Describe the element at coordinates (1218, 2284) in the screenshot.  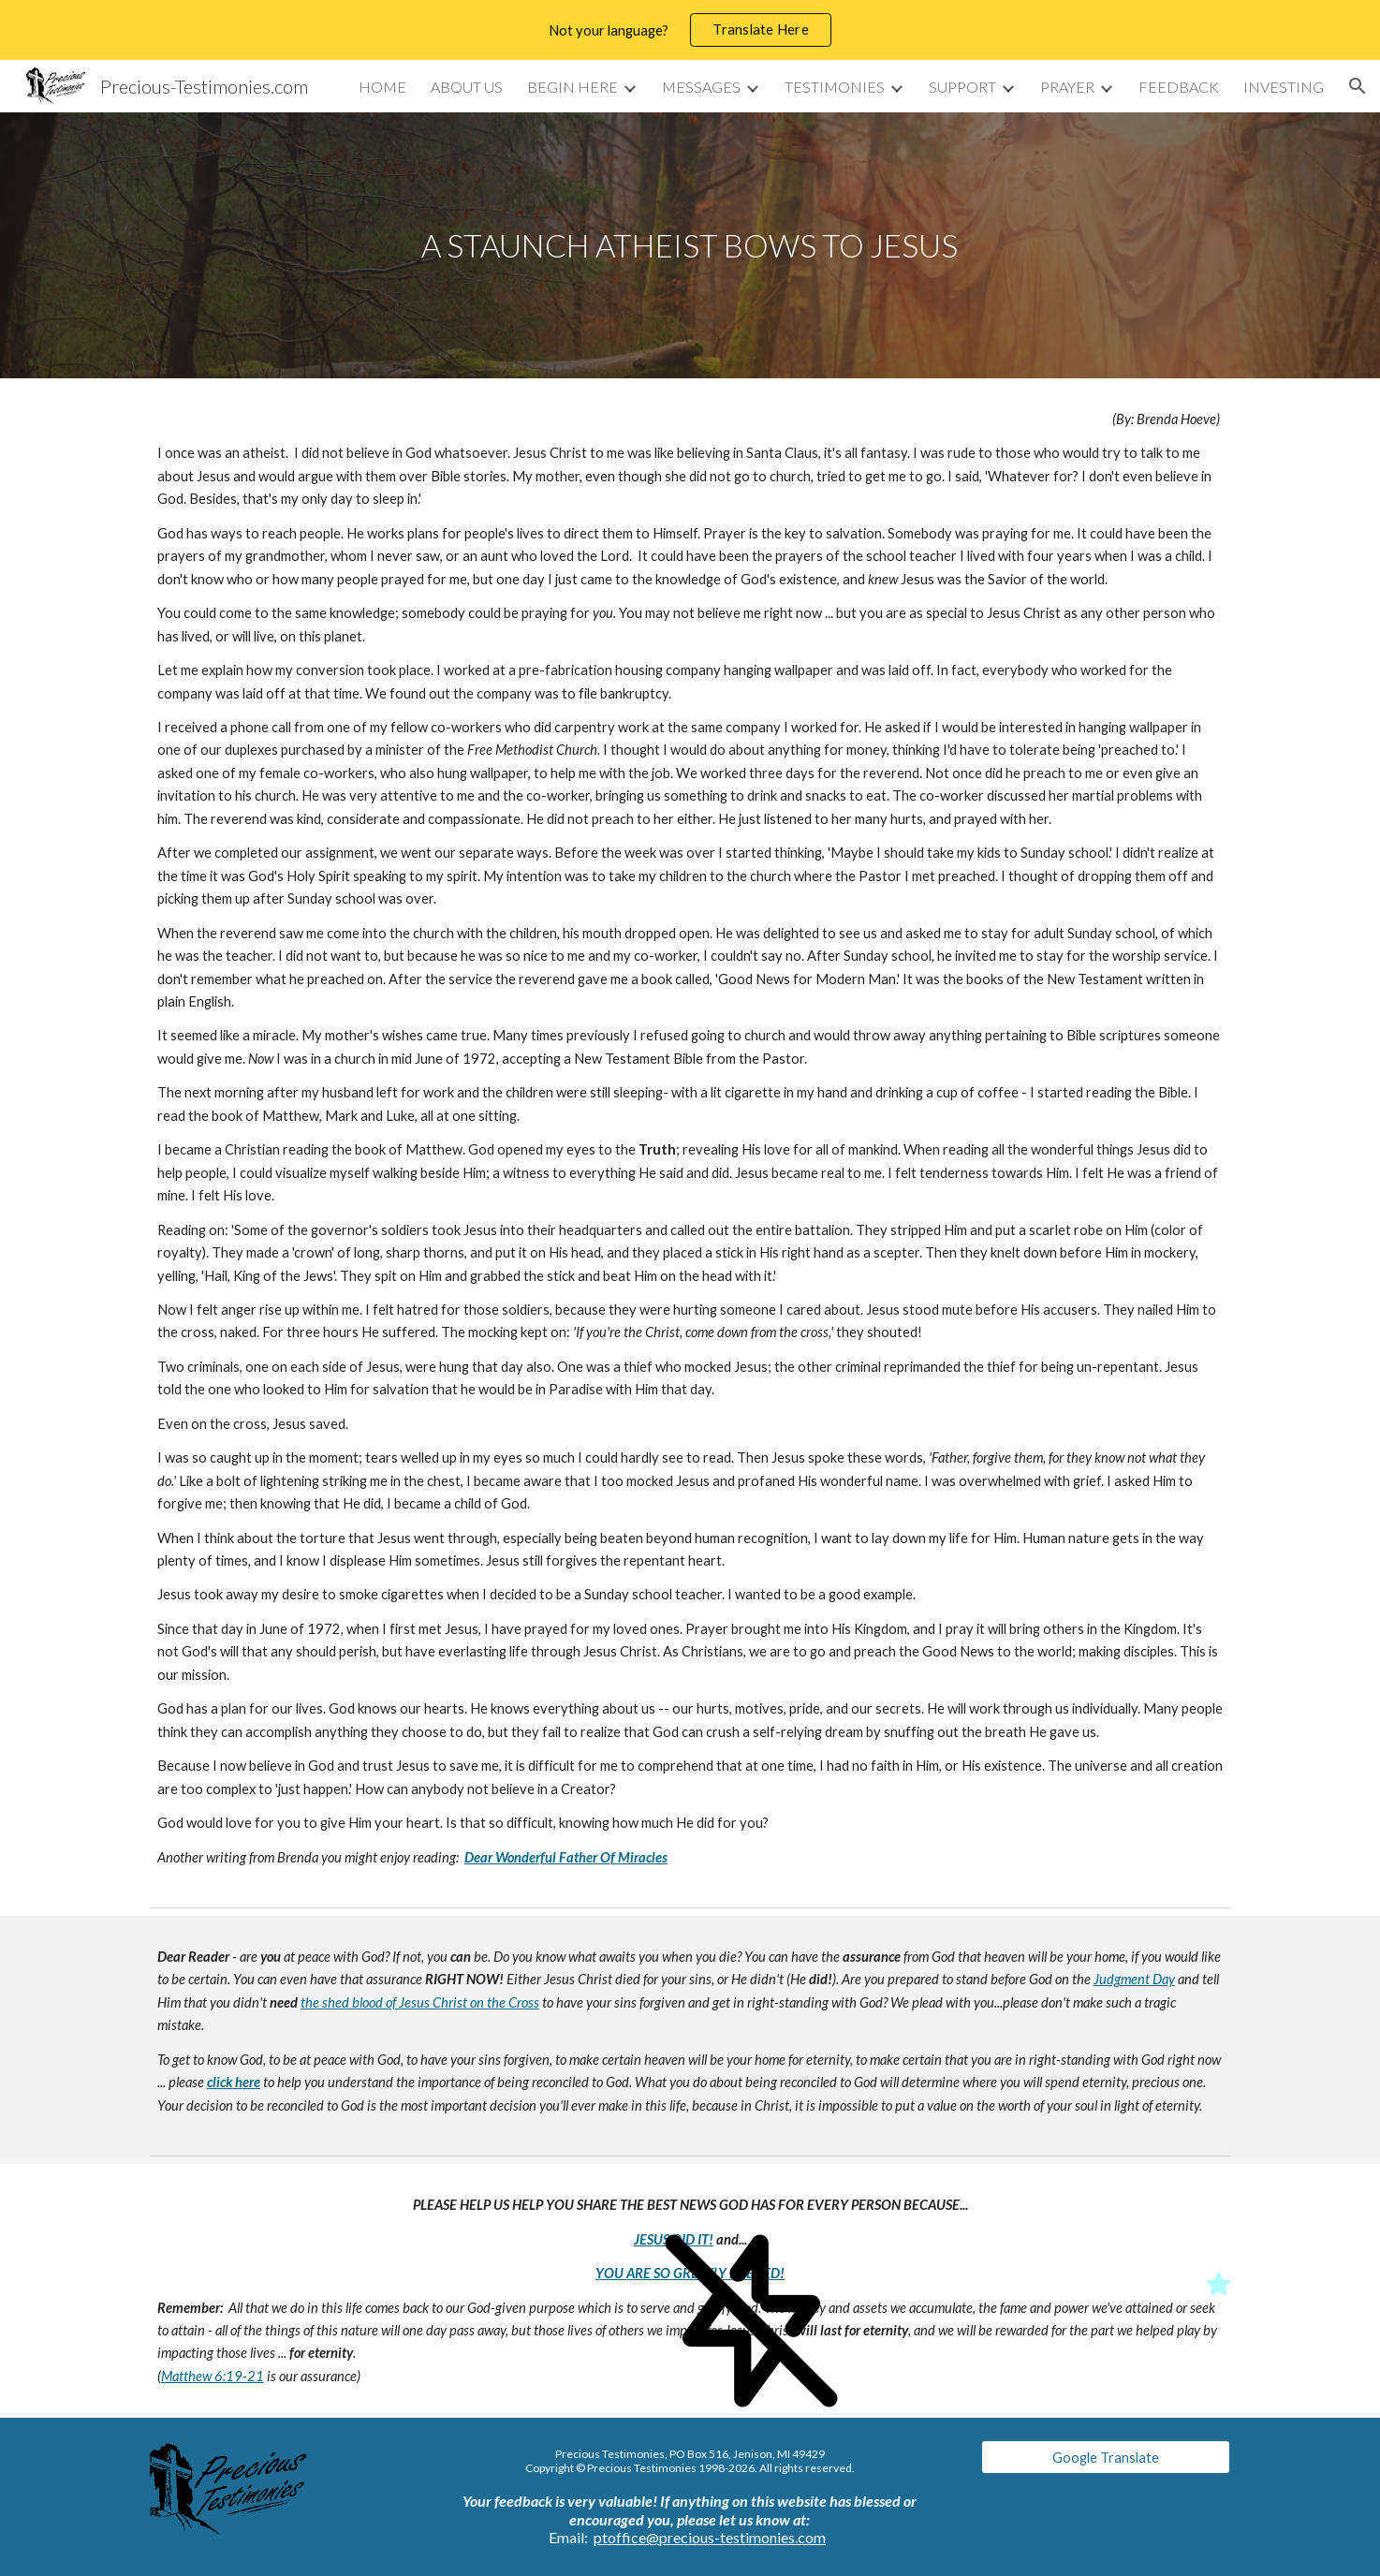
I see `mark item as favorite` at that location.